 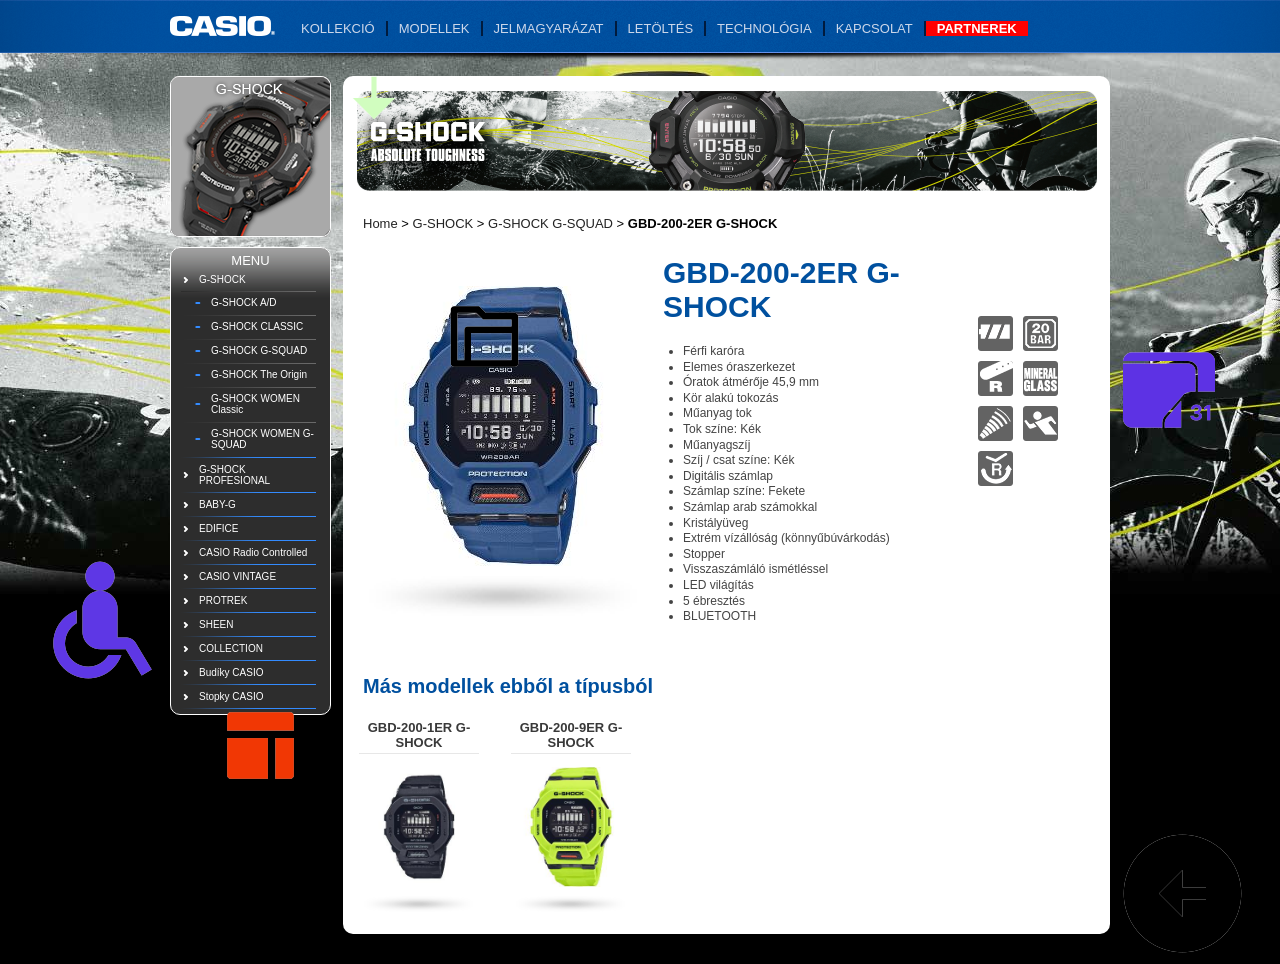 What do you see at coordinates (484, 336) in the screenshot?
I see `open folder to view files` at bounding box center [484, 336].